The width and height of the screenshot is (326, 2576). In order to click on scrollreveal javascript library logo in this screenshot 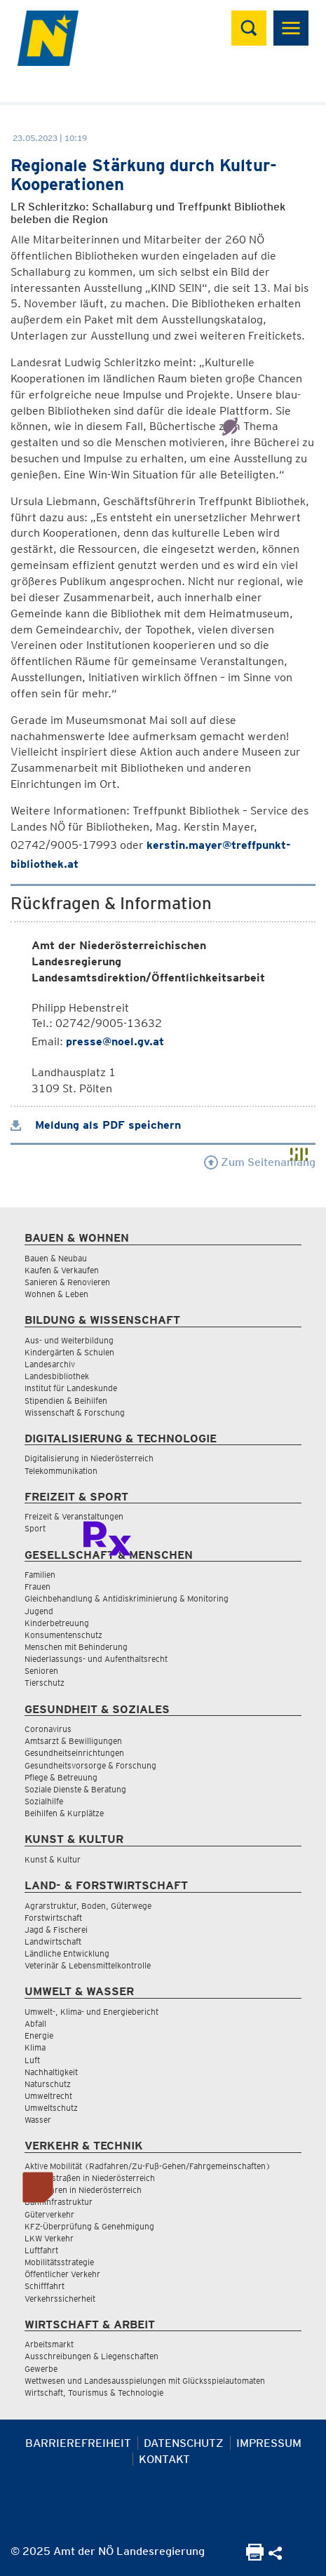, I will do `click(299, 1154)`.